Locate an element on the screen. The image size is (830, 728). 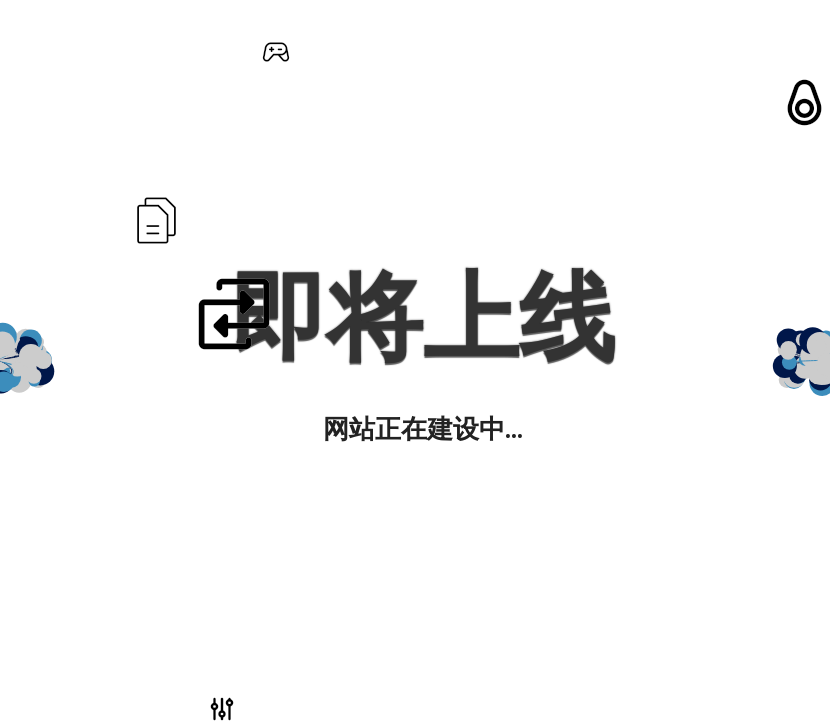
access games or gaming features is located at coordinates (276, 52).